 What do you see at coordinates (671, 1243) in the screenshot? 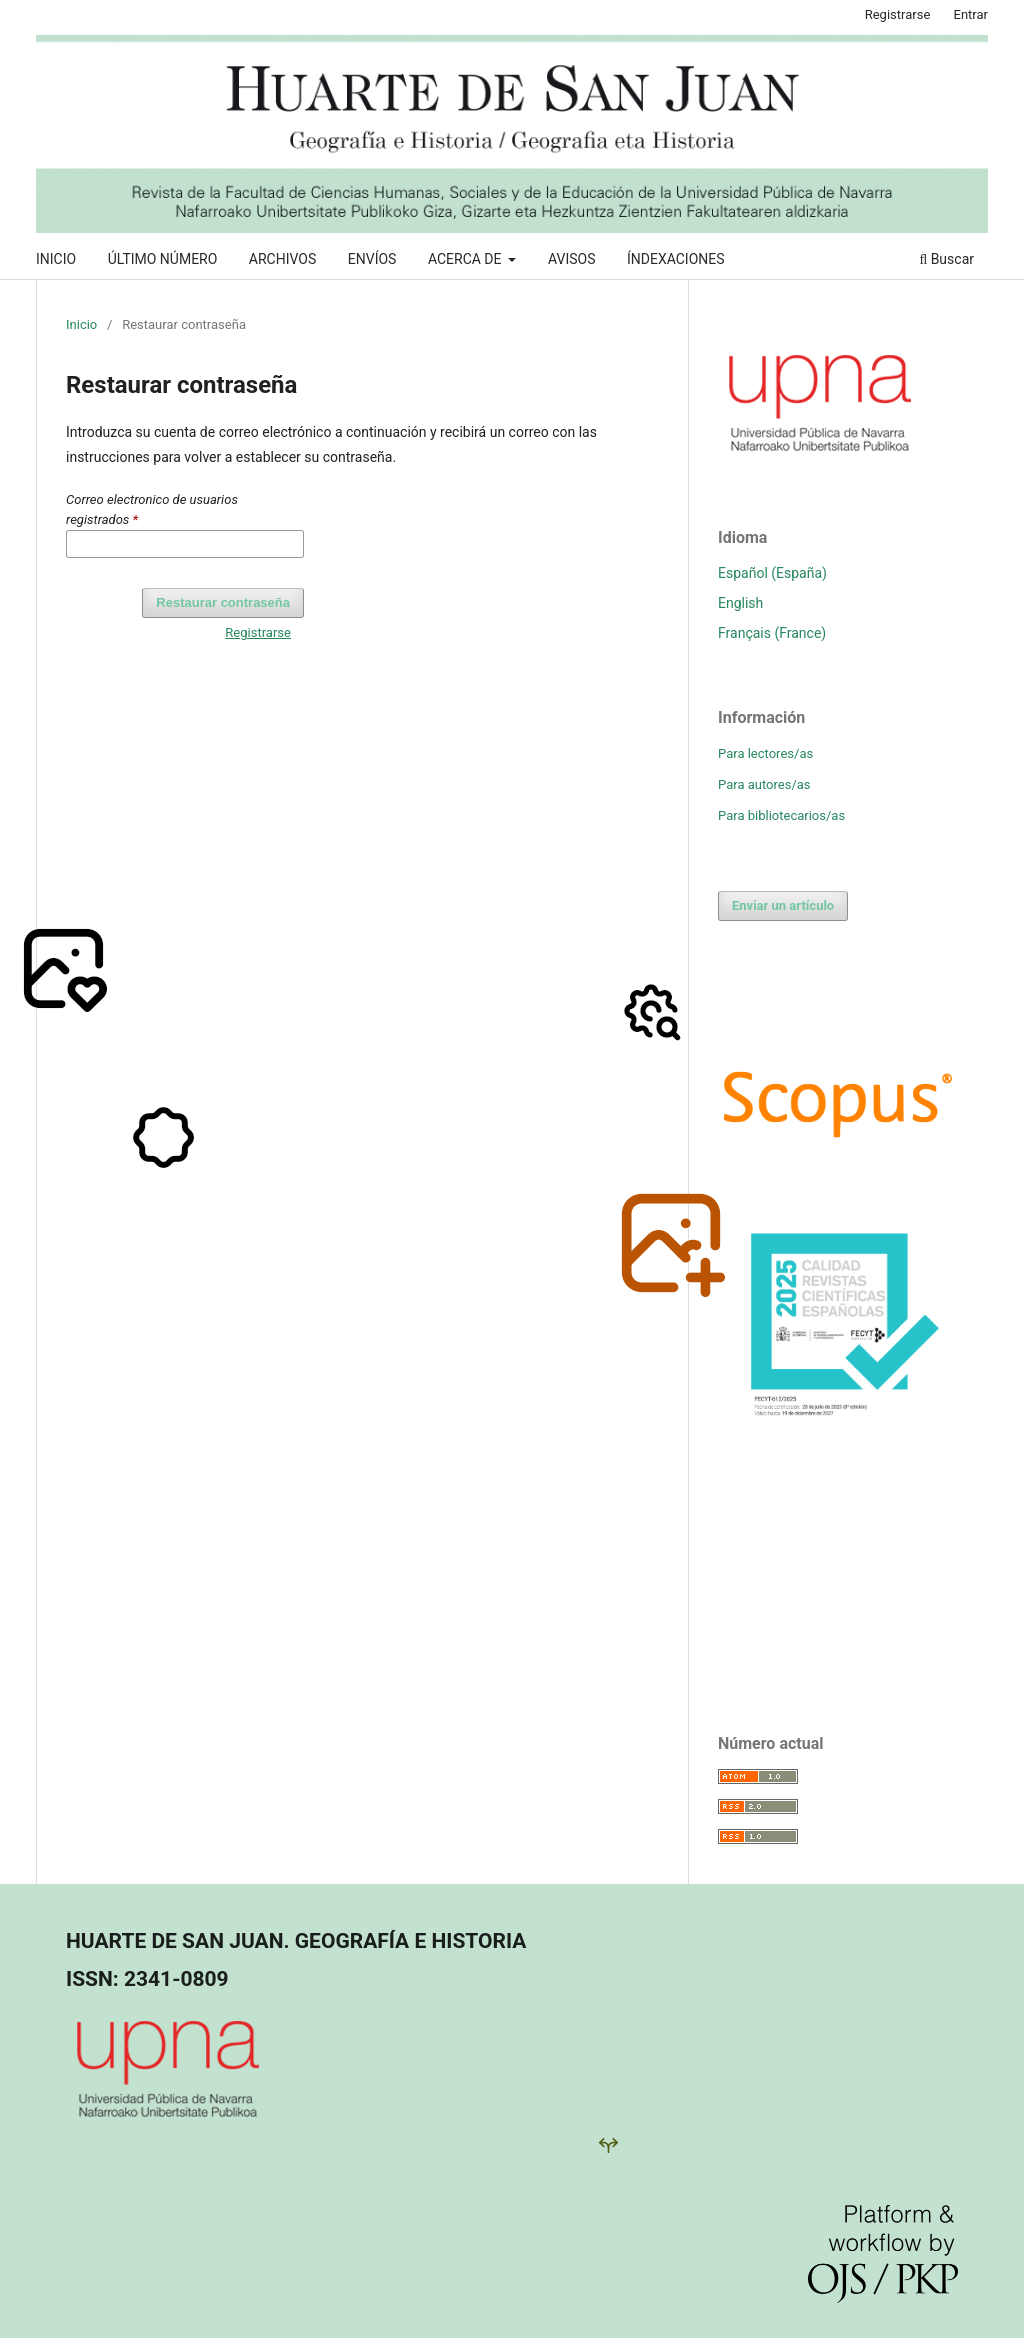
I see `add a new photo` at bounding box center [671, 1243].